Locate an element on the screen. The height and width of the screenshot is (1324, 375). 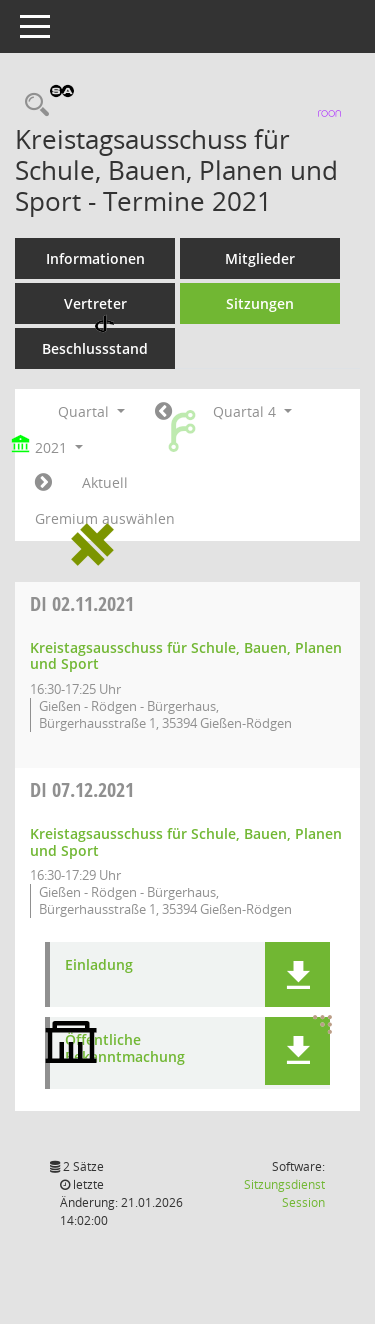
access government services is located at coordinates (71, 1042).